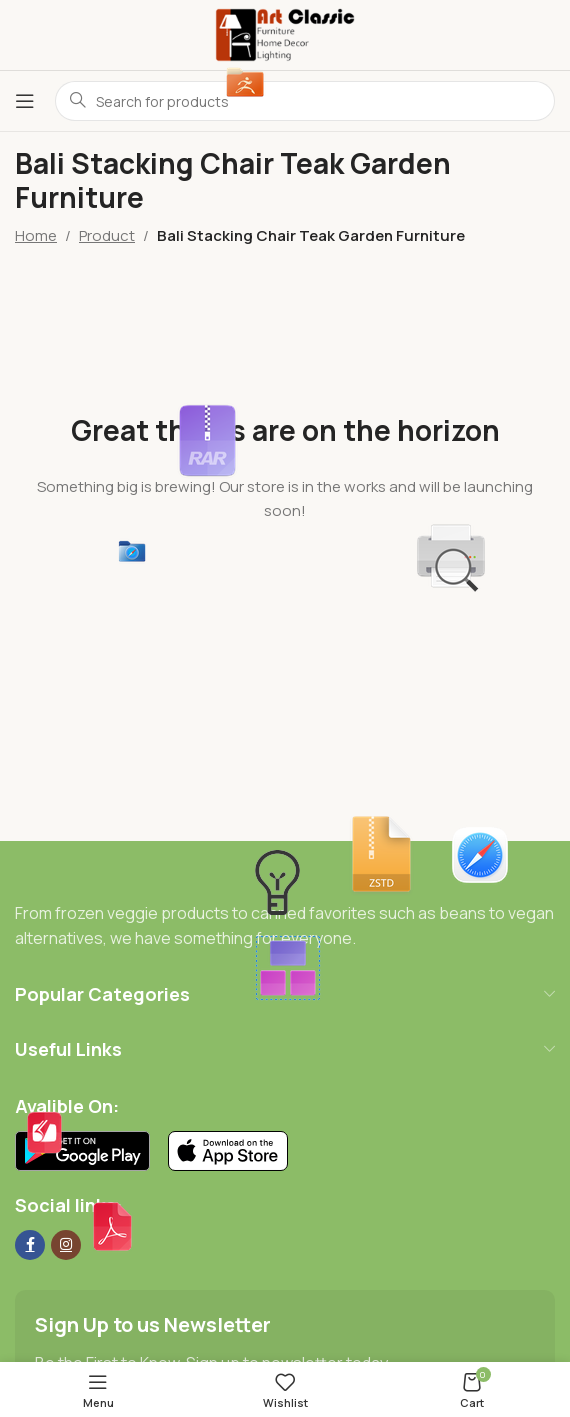 The image size is (570, 1417). Describe the element at coordinates (451, 556) in the screenshot. I see `preview document before printing` at that location.